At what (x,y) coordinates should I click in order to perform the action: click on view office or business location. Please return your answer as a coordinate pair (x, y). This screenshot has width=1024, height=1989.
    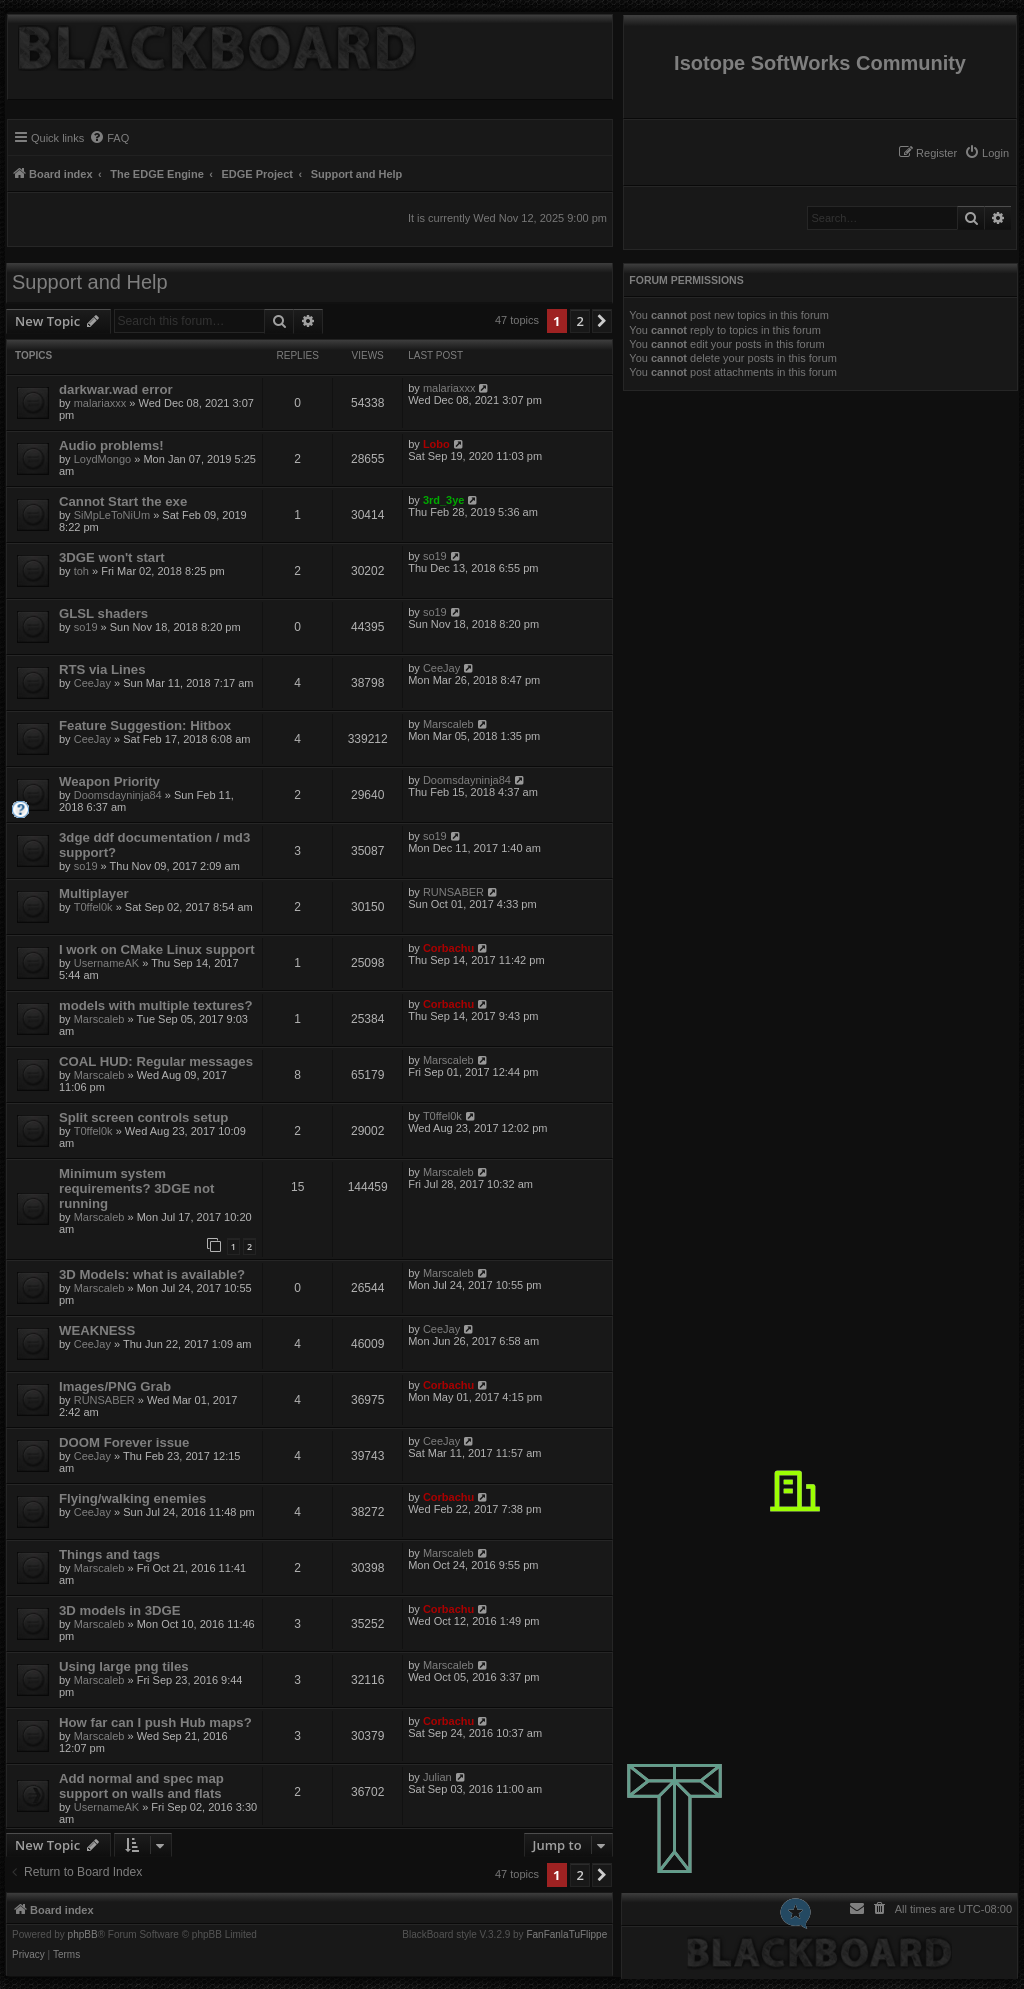
    Looking at the image, I should click on (795, 1491).